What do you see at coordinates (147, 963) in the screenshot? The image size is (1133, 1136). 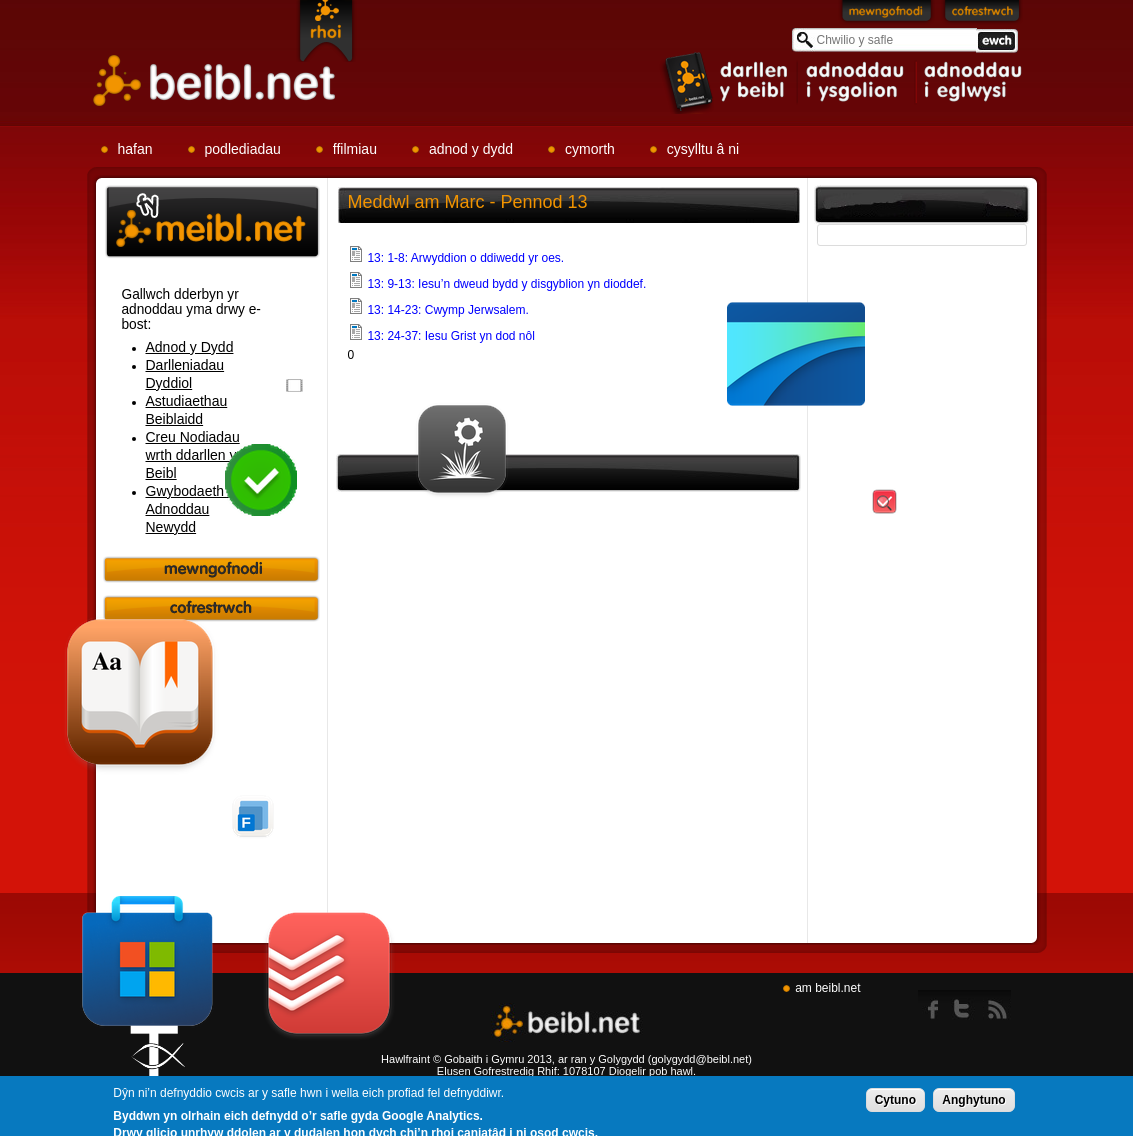 I see `open the Microsoft Store app` at bounding box center [147, 963].